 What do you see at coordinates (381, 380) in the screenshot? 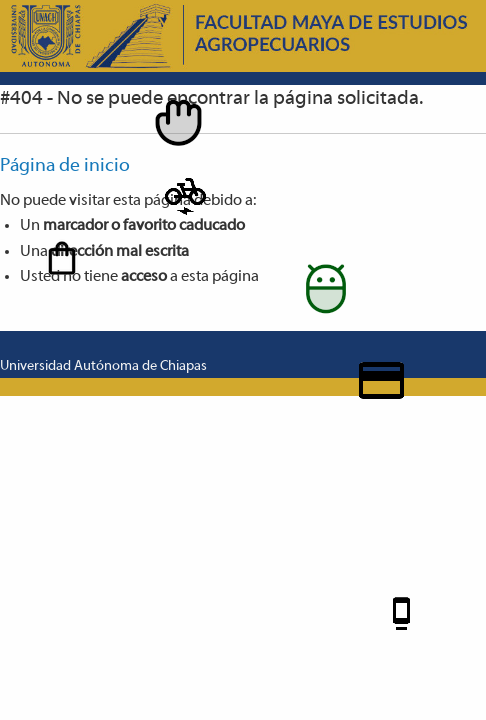
I see `access payment methods` at bounding box center [381, 380].